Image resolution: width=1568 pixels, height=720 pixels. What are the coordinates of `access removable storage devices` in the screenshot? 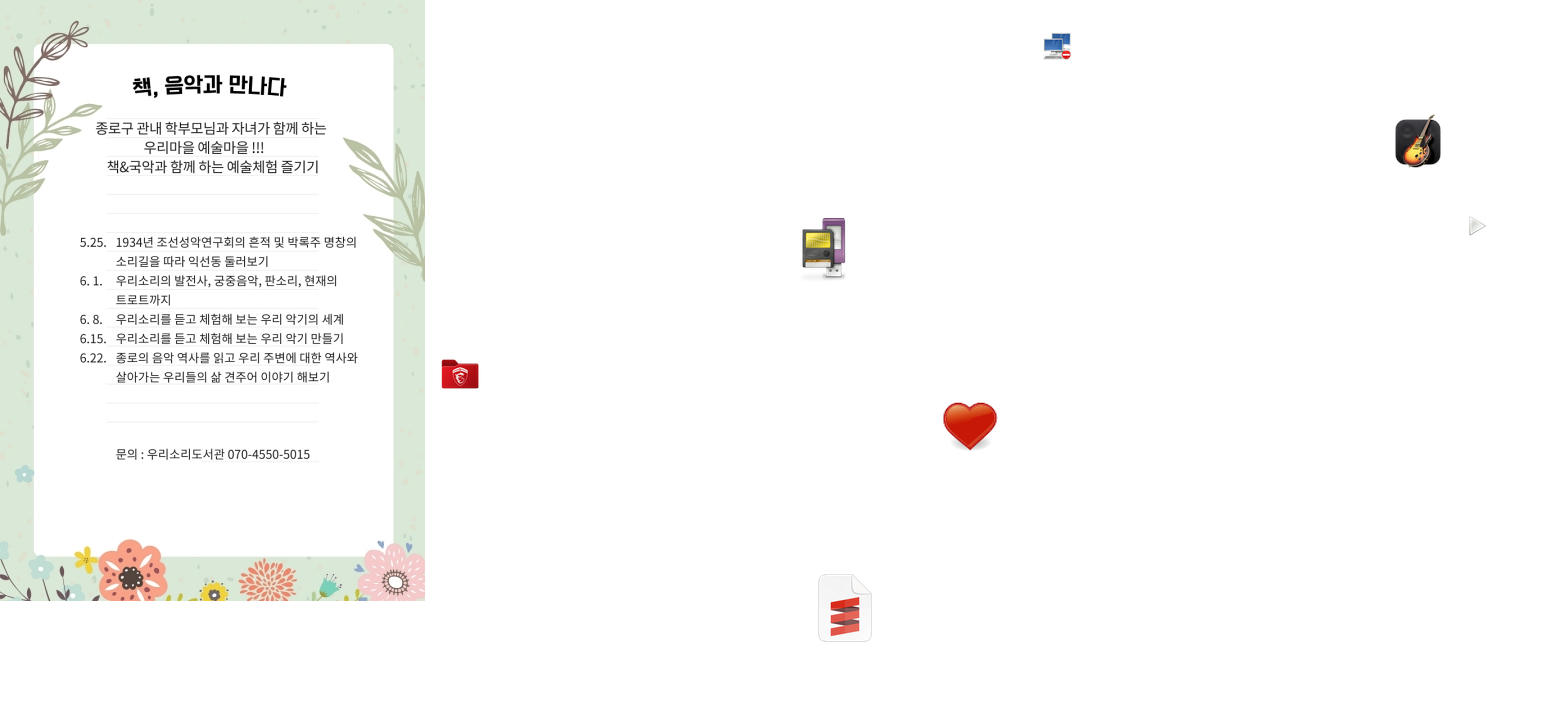 It's located at (826, 250).